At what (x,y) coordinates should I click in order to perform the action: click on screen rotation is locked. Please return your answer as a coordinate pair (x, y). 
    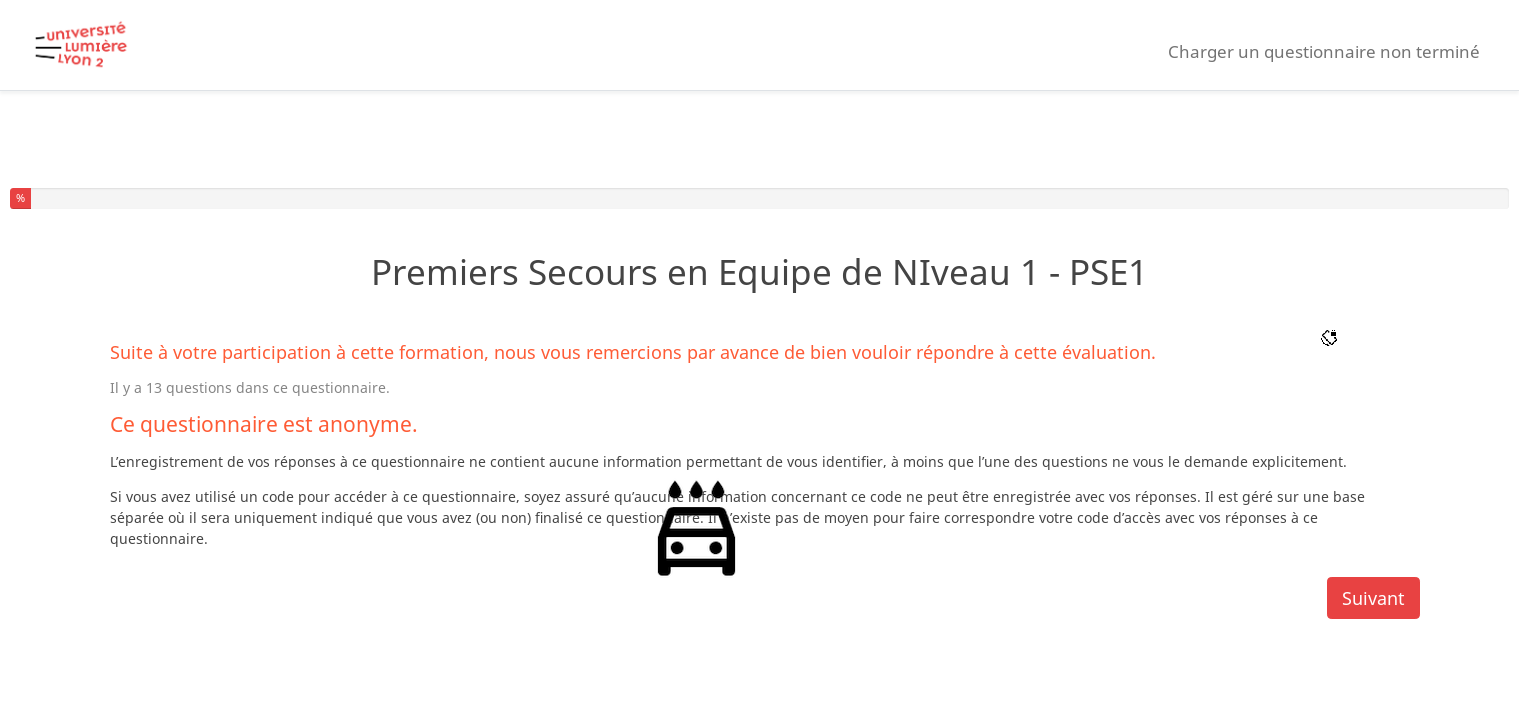
    Looking at the image, I should click on (1329, 337).